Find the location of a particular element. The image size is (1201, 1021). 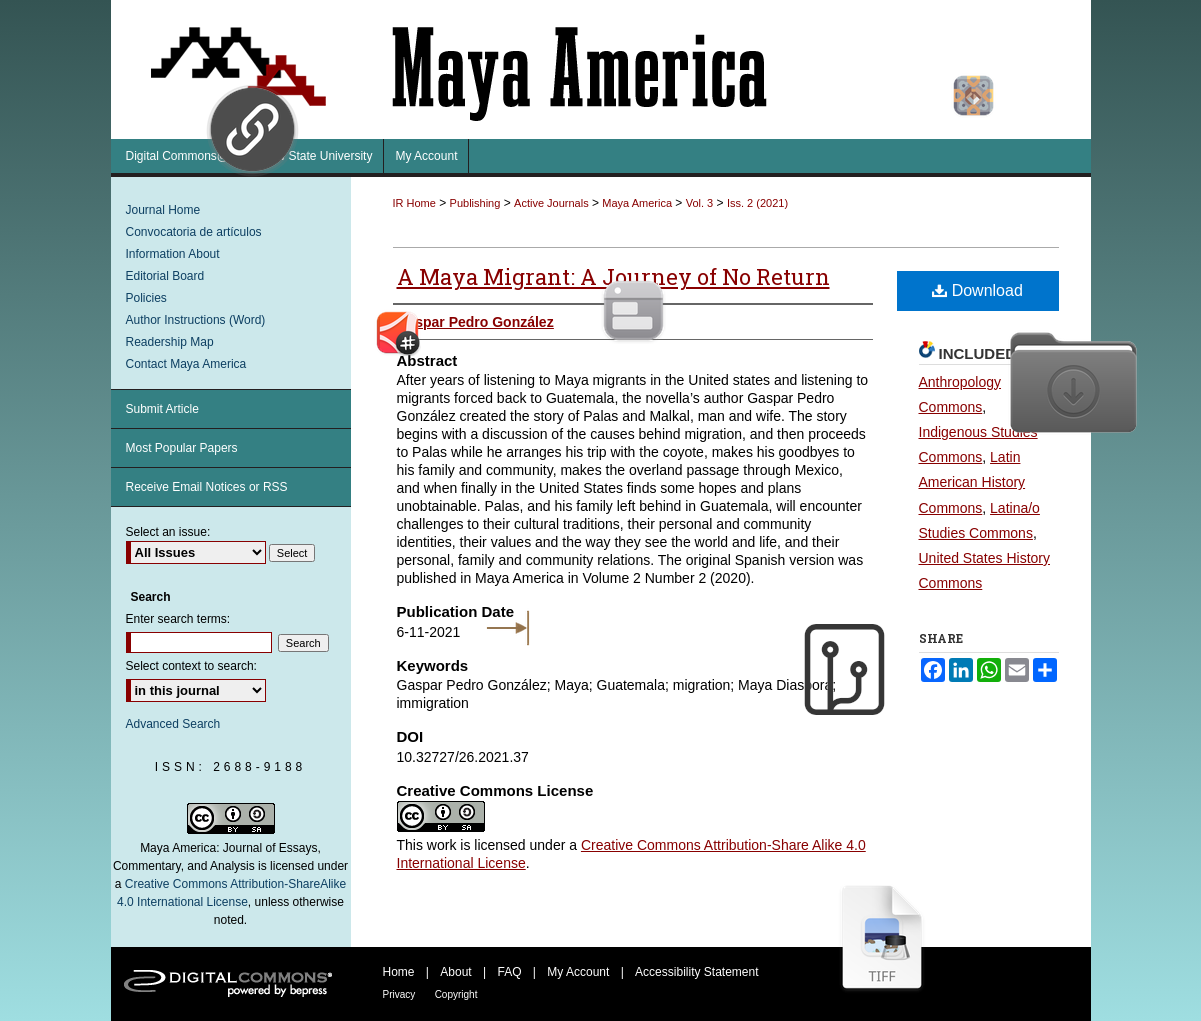

a tiff image file is located at coordinates (882, 939).